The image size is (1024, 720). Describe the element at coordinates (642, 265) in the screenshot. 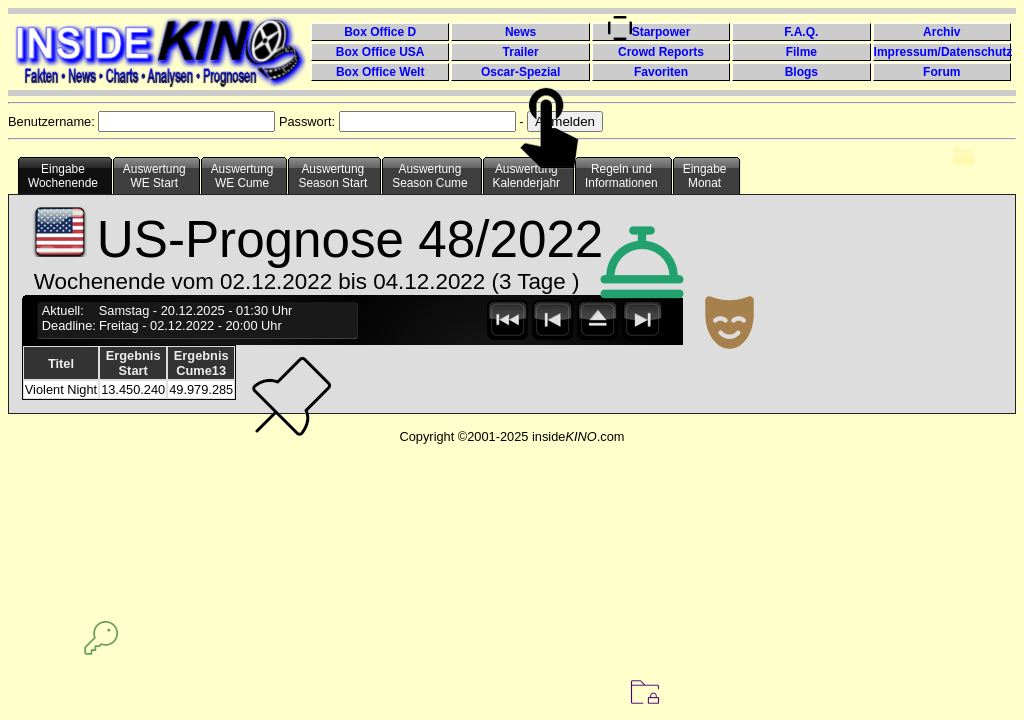

I see `ring for service or assistance` at that location.